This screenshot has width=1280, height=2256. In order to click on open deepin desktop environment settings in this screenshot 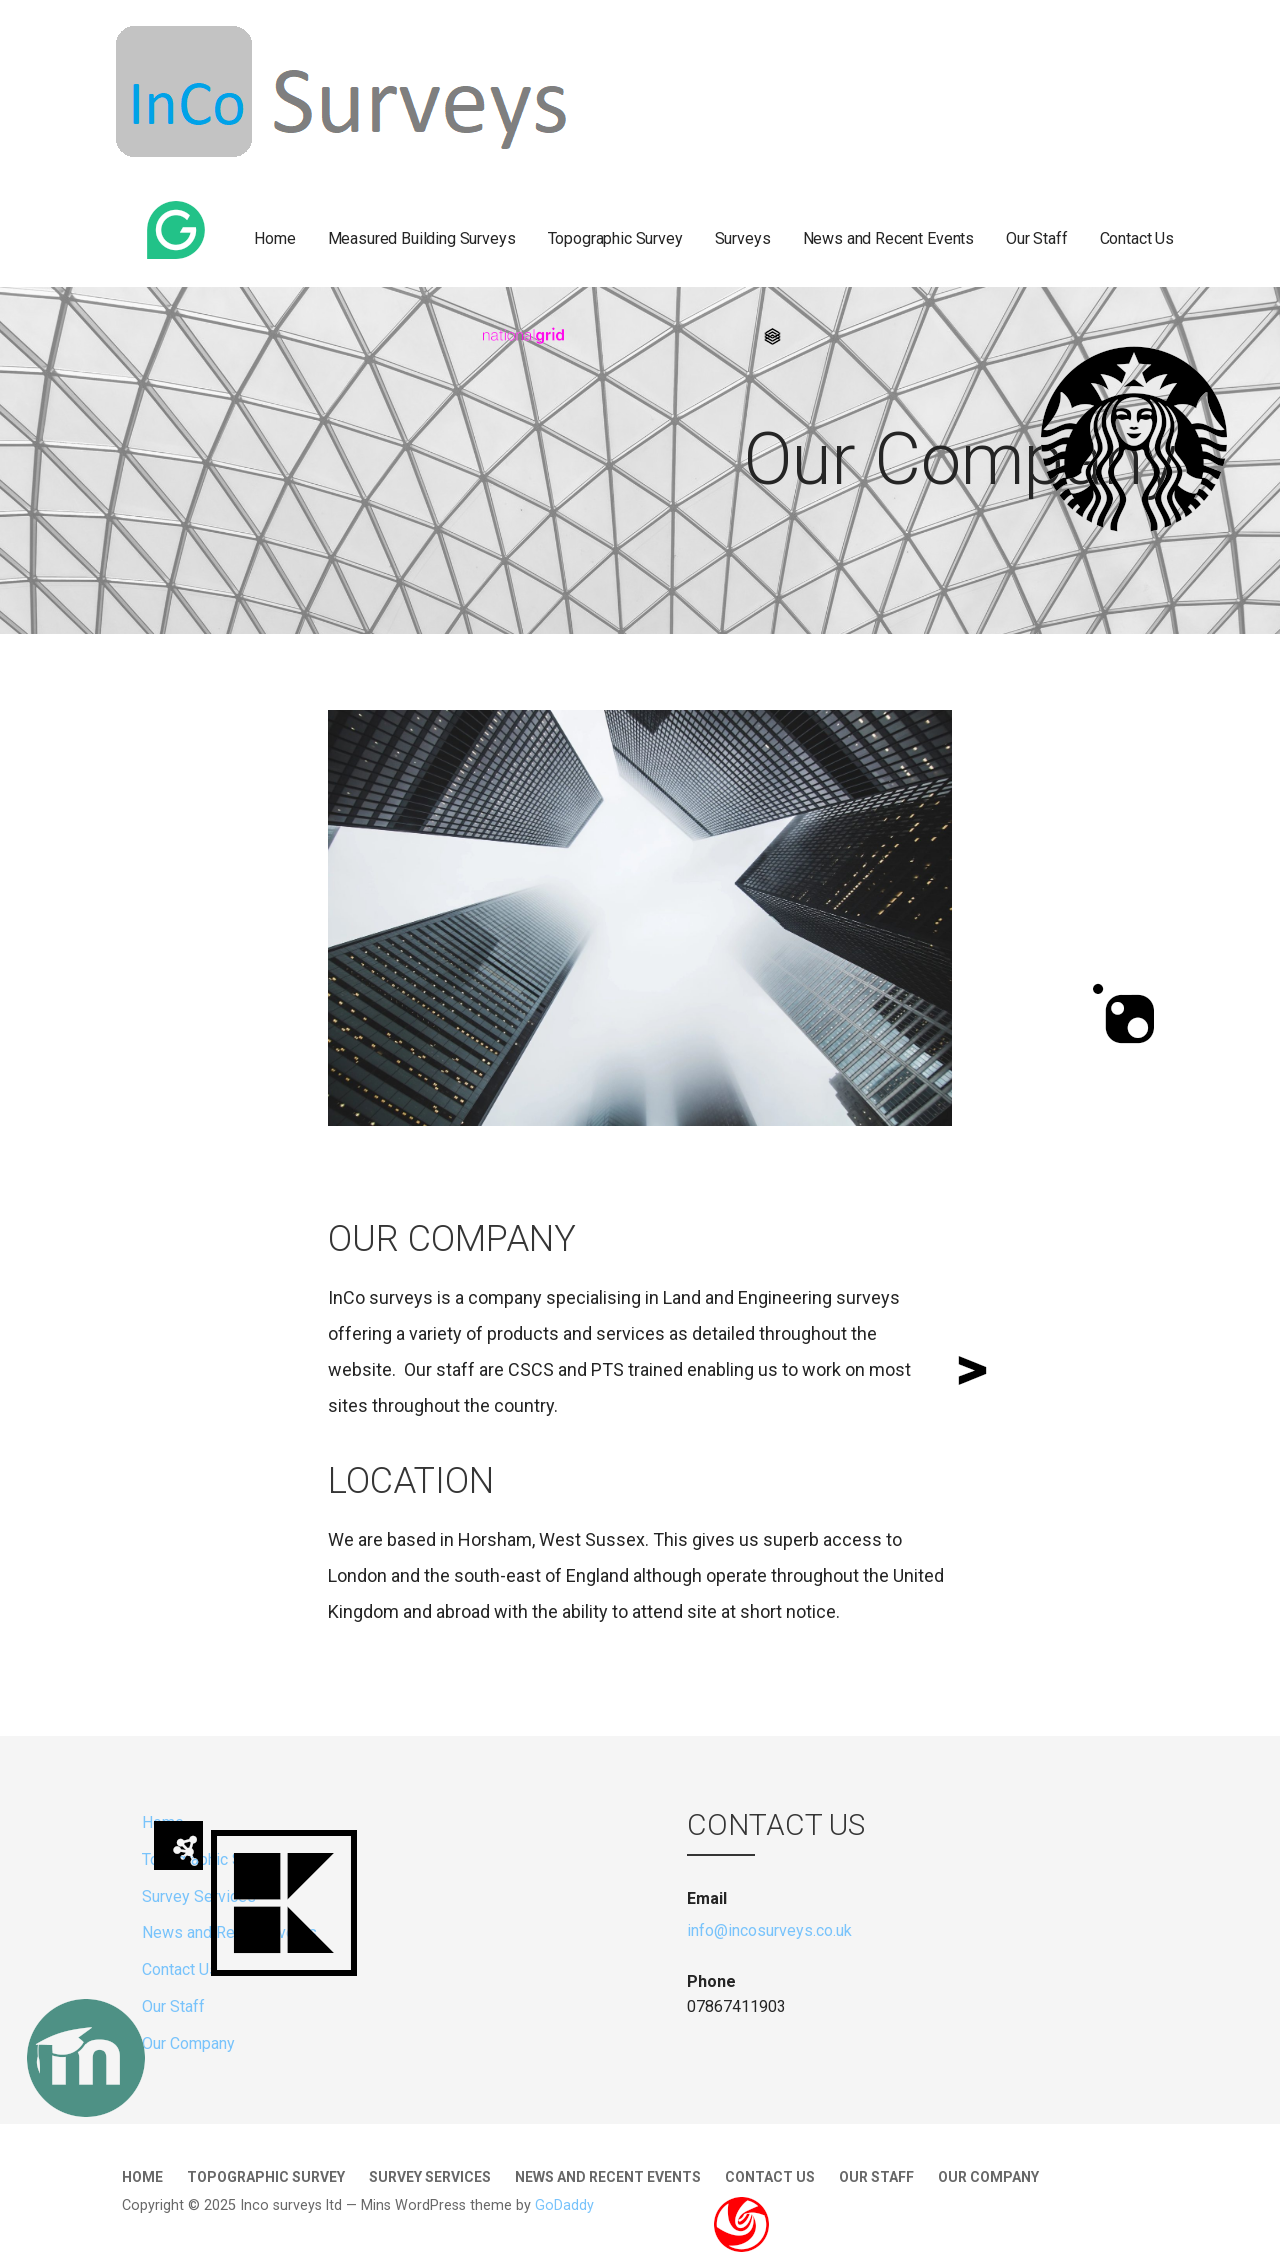, I will do `click(741, 2224)`.